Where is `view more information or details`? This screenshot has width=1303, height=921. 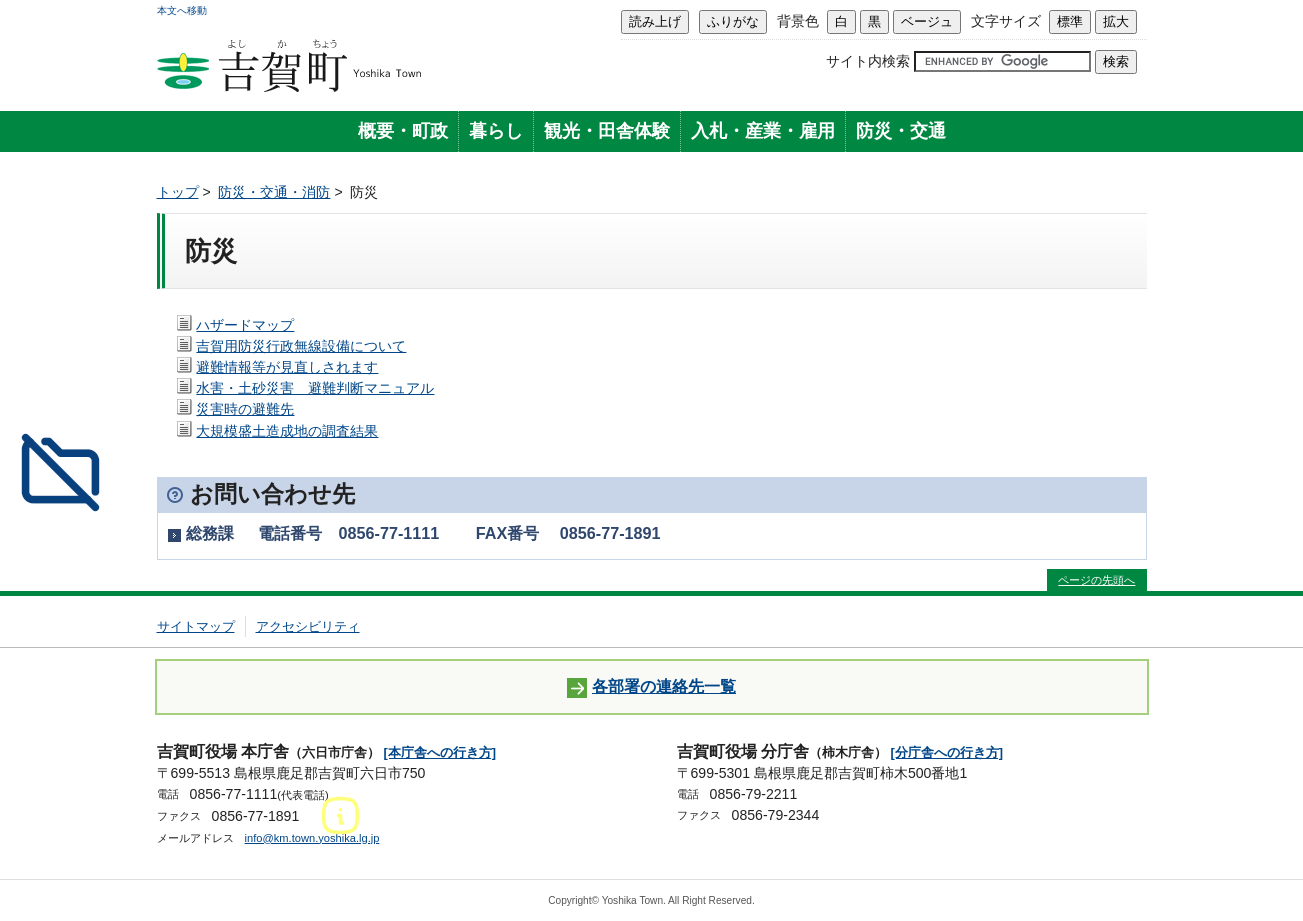 view more information or details is located at coordinates (340, 815).